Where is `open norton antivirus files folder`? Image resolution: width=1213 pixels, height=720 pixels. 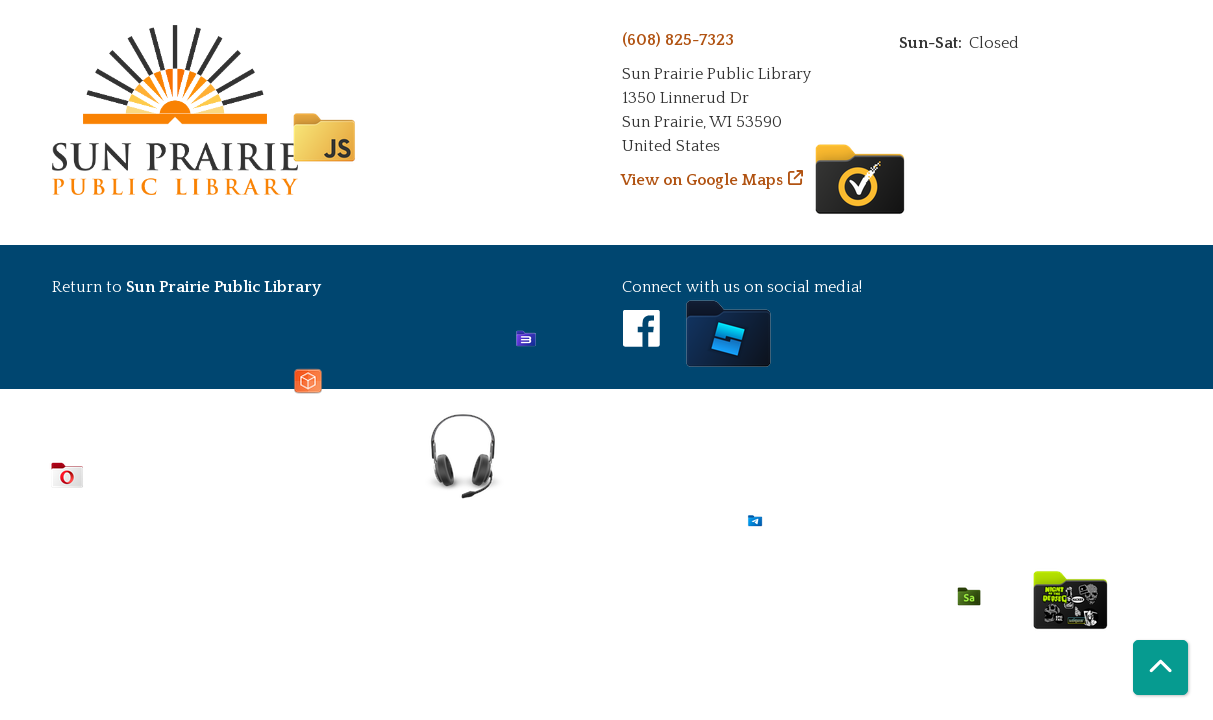 open norton antivirus files folder is located at coordinates (859, 181).